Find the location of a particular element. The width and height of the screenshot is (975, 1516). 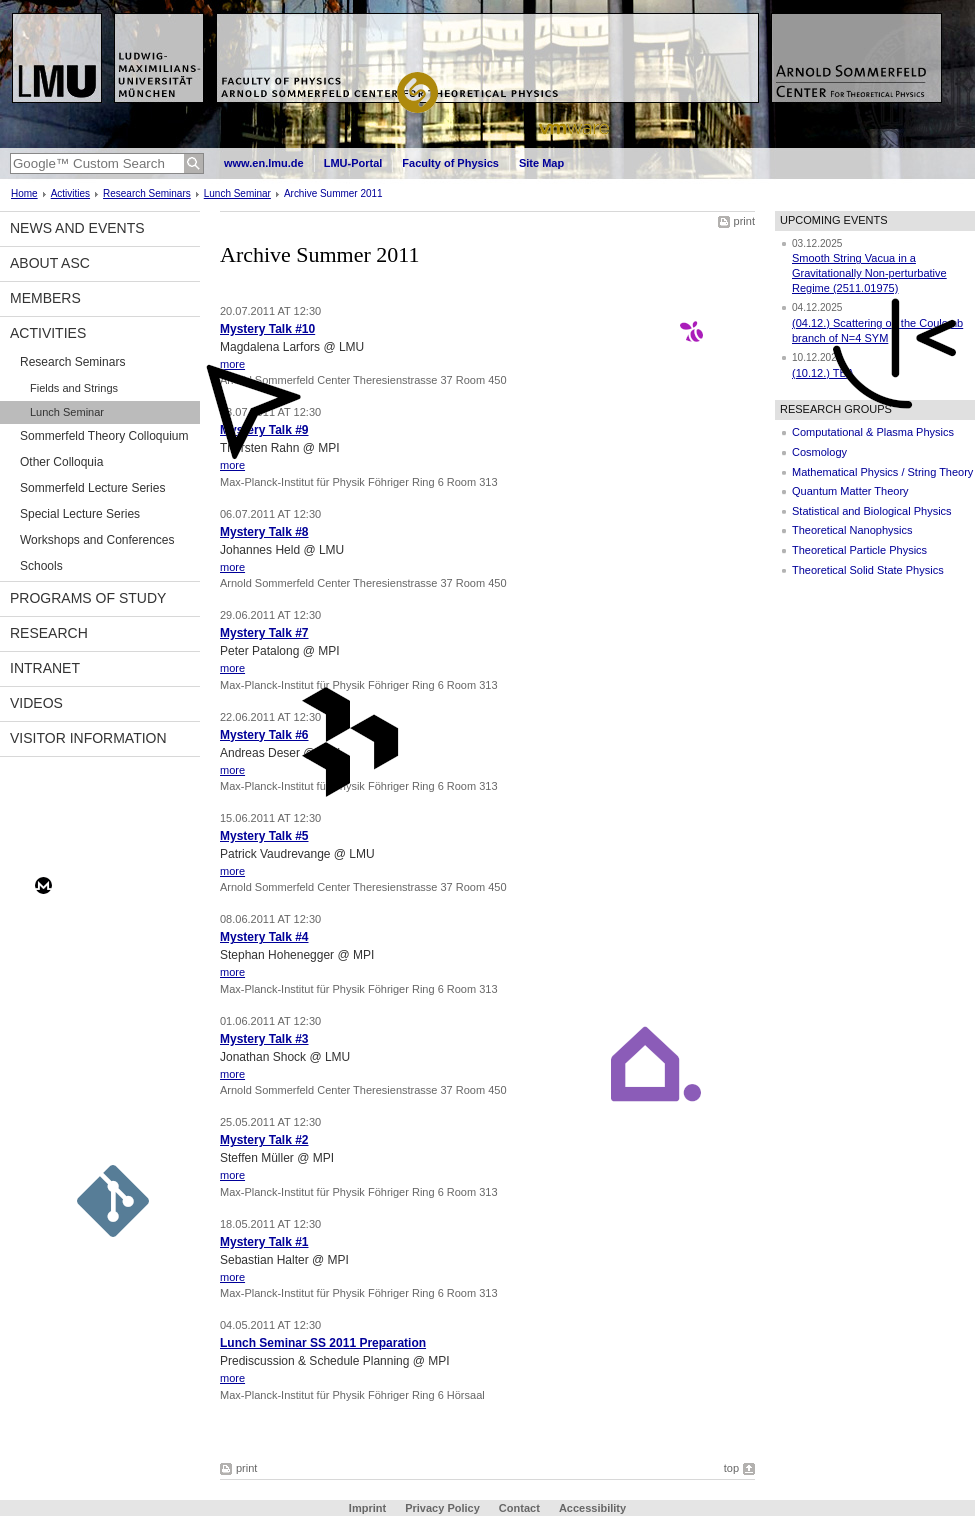

tap to navigate to this location is located at coordinates (253, 411).